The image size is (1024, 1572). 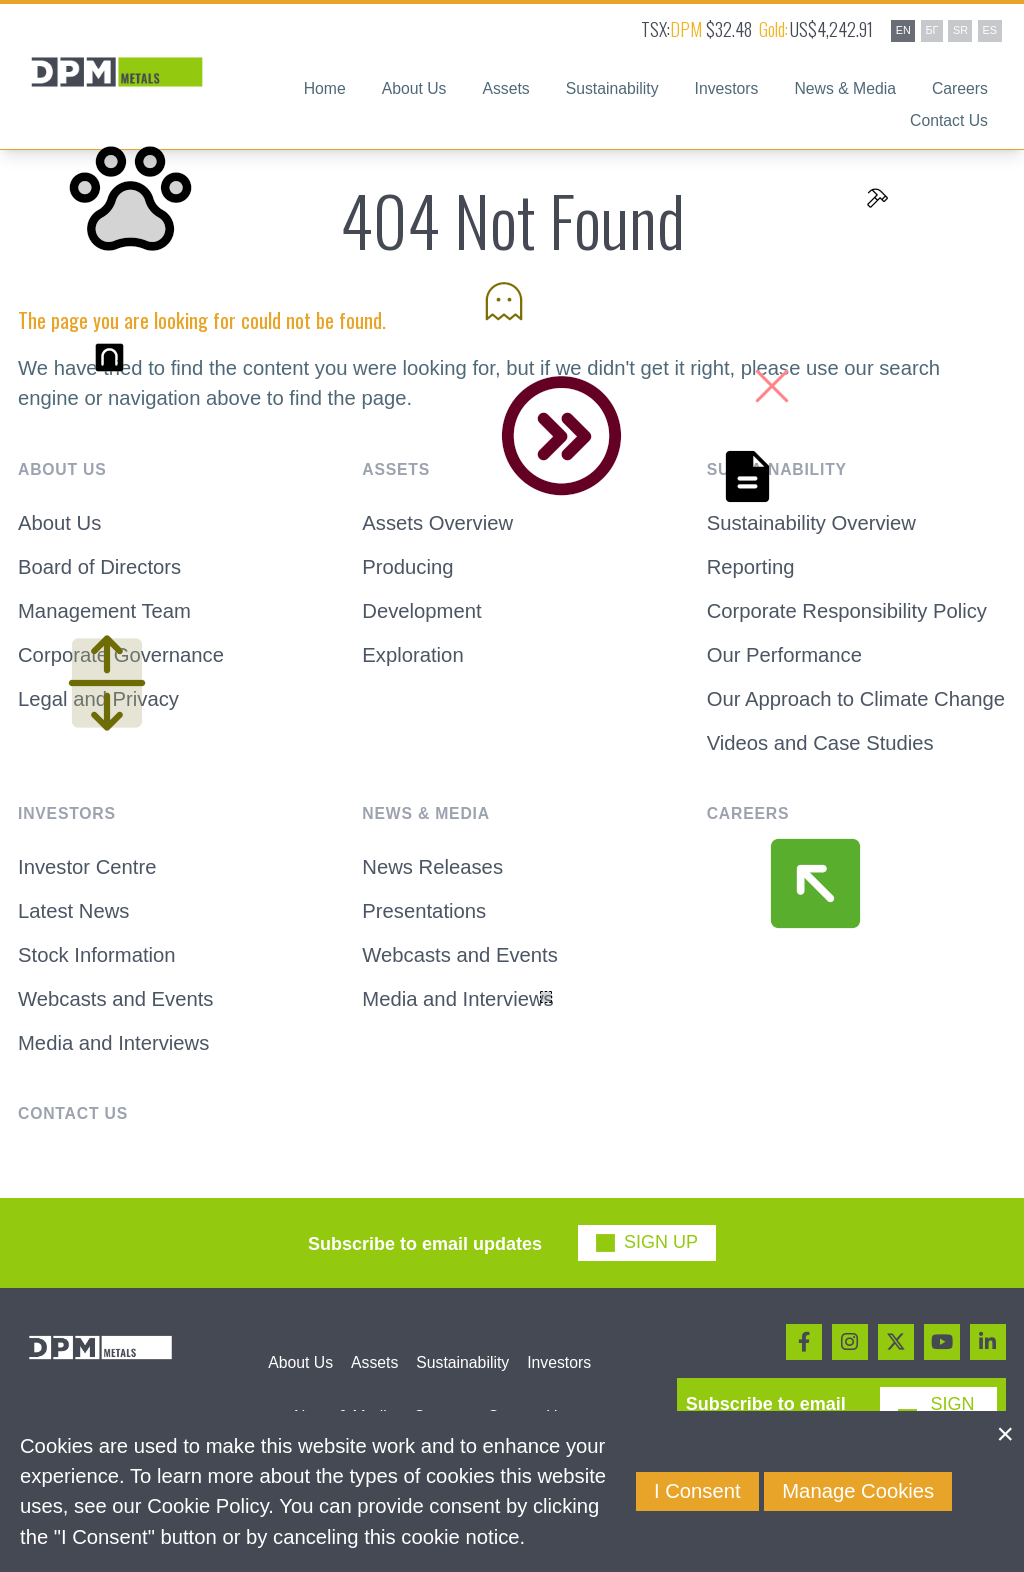 I want to click on close a window or dialog, so click(x=772, y=386).